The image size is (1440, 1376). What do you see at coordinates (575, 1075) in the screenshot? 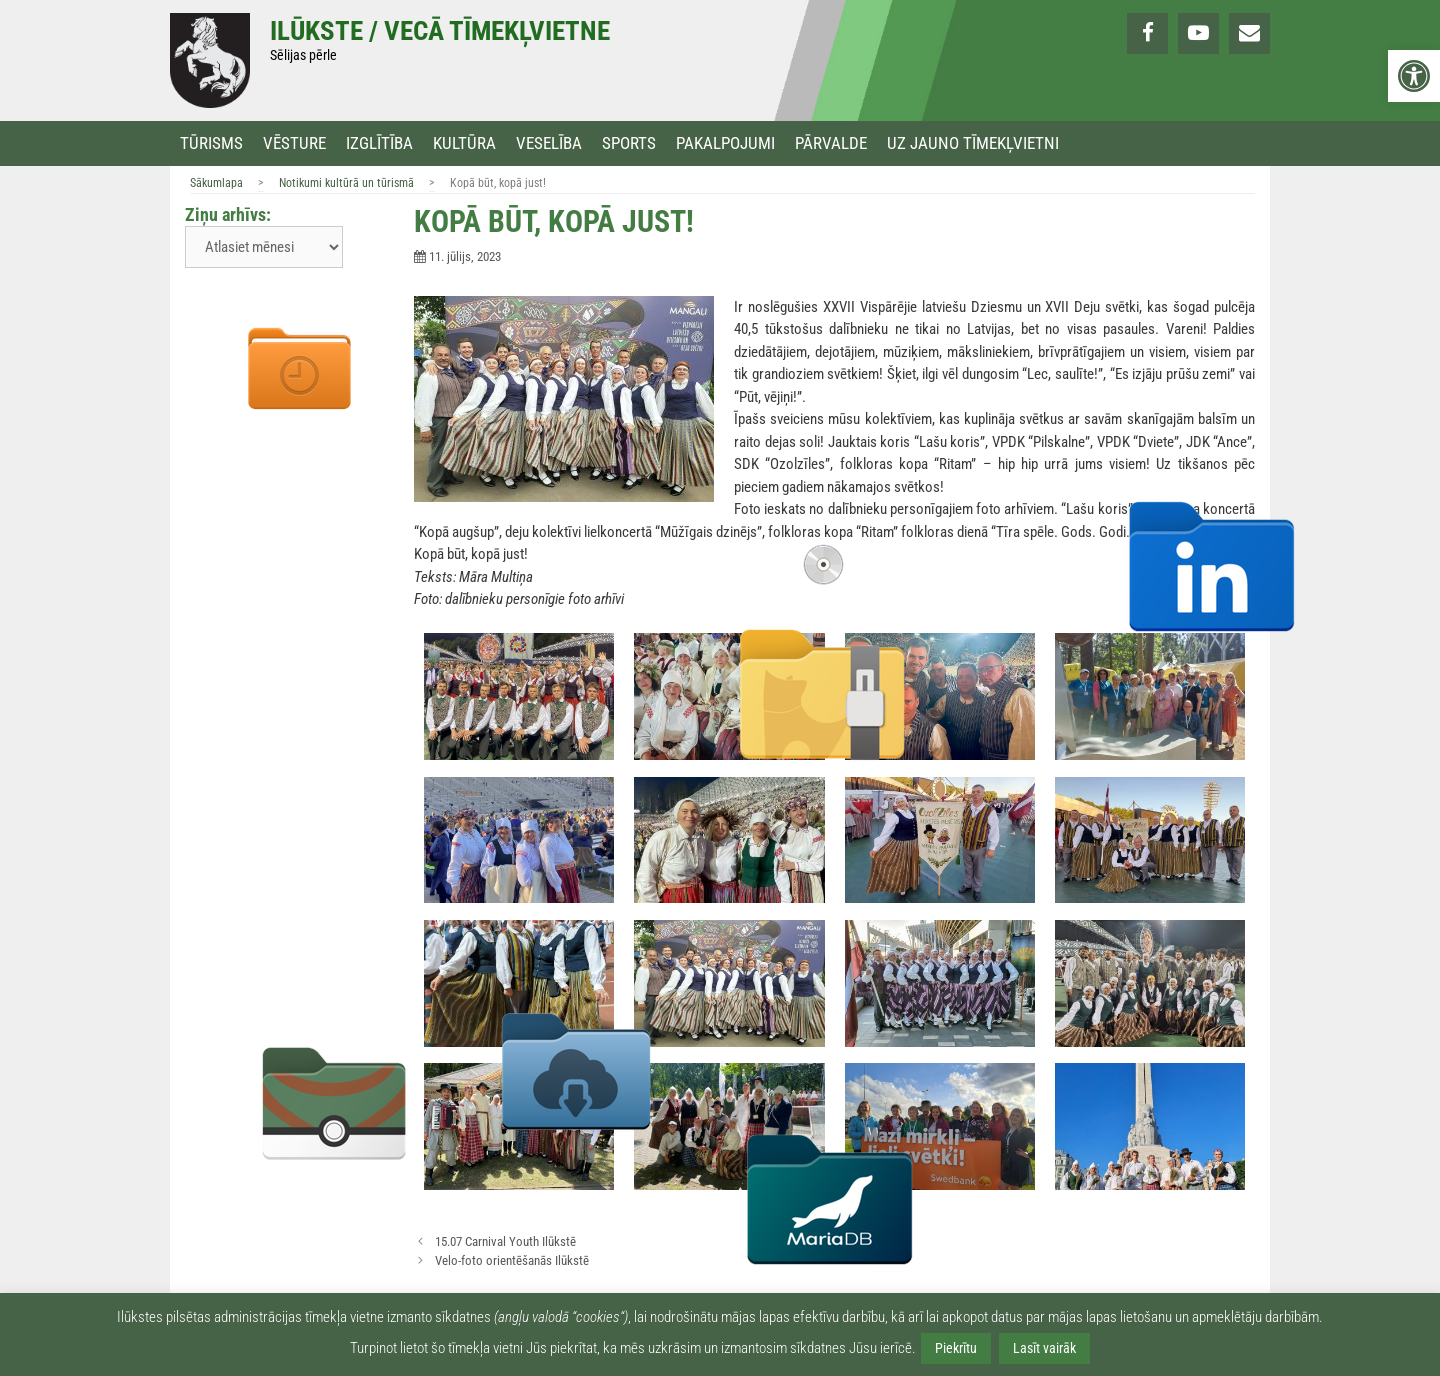
I see `open downloads folder` at bounding box center [575, 1075].